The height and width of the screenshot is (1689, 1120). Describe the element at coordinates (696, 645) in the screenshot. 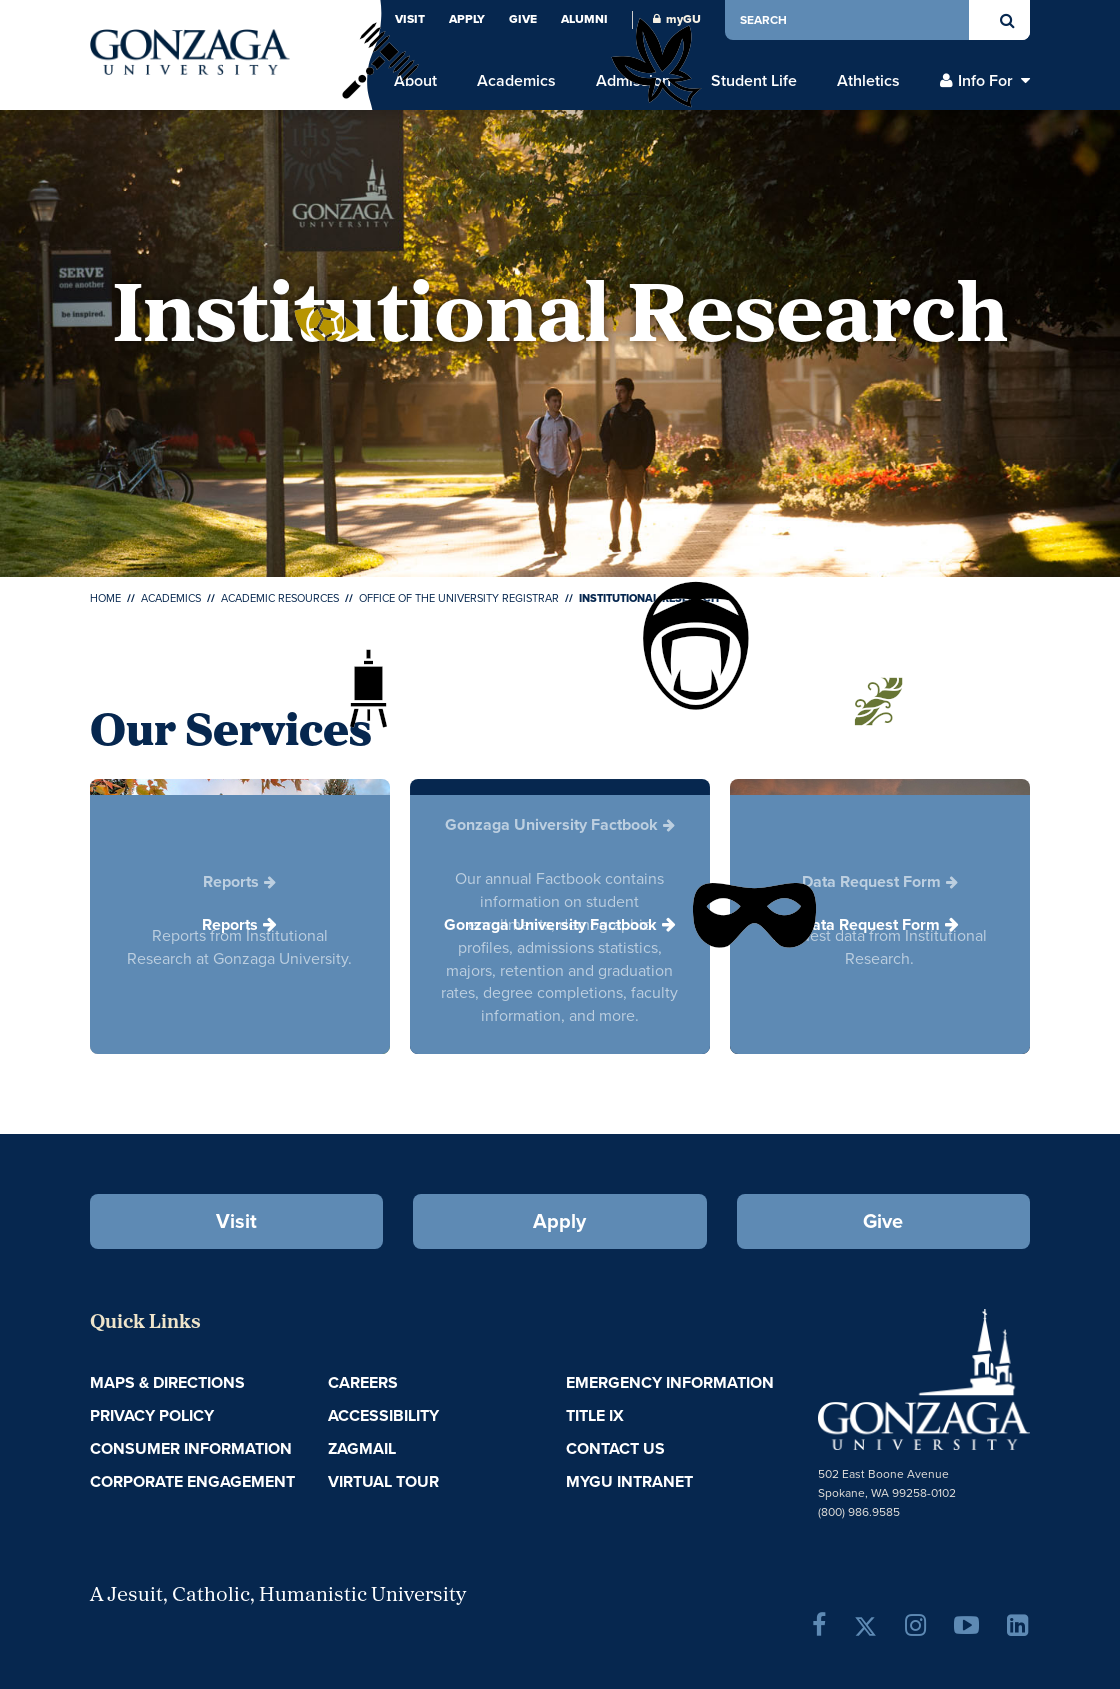

I see `indicates poison or venom status effect` at that location.